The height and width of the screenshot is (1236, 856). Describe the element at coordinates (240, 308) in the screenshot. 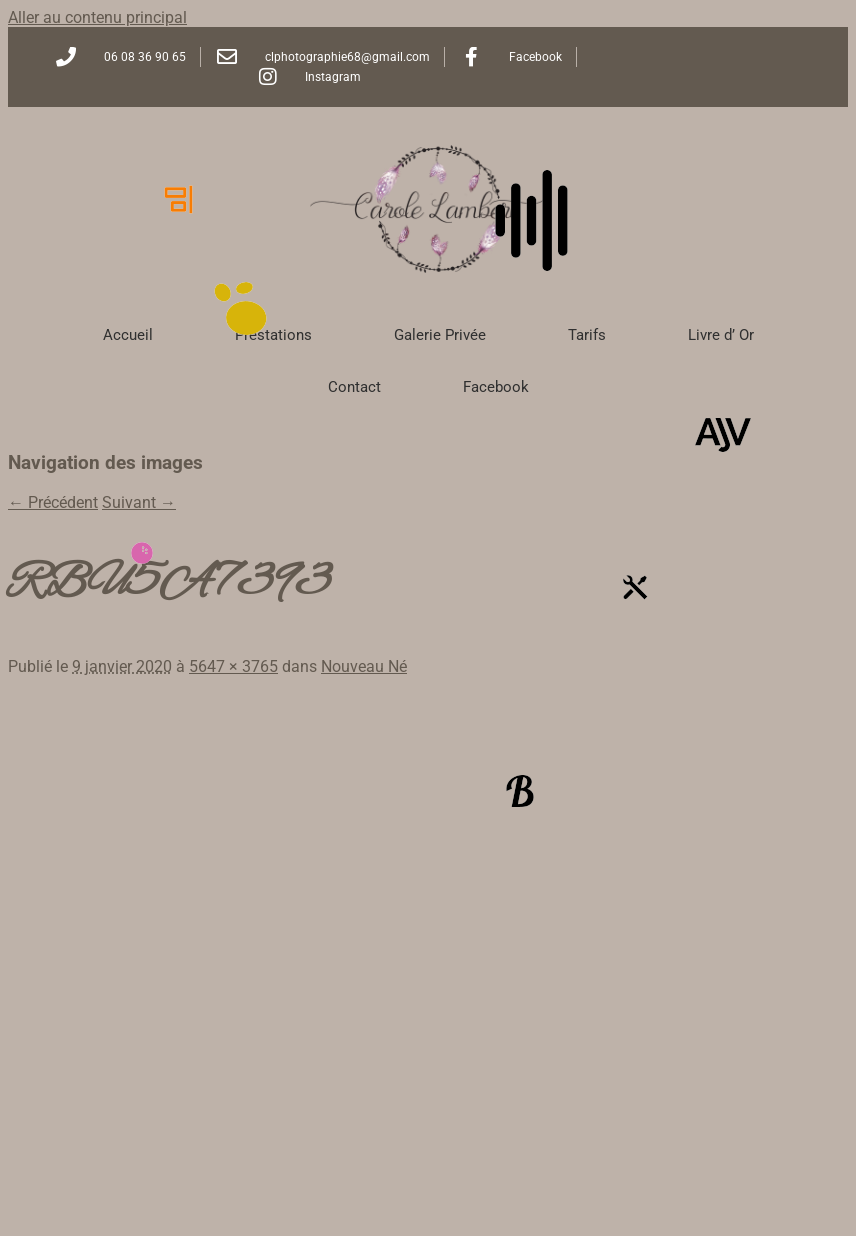

I see `open Logseq knowledge management app` at that location.